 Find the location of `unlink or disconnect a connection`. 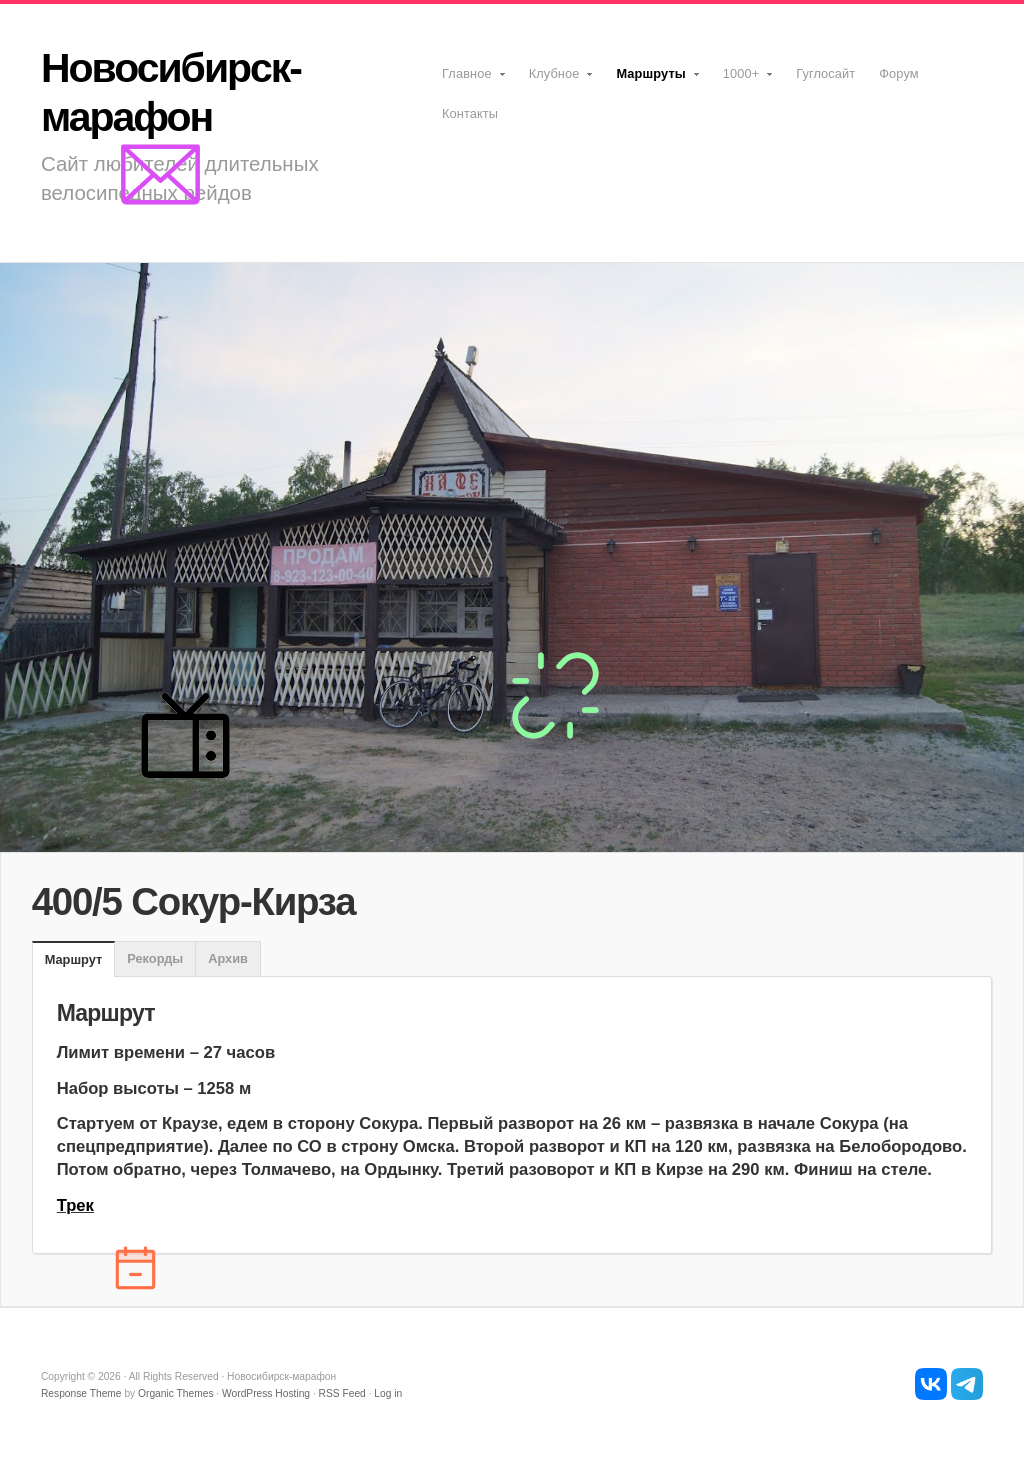

unlink or disconnect a connection is located at coordinates (555, 695).